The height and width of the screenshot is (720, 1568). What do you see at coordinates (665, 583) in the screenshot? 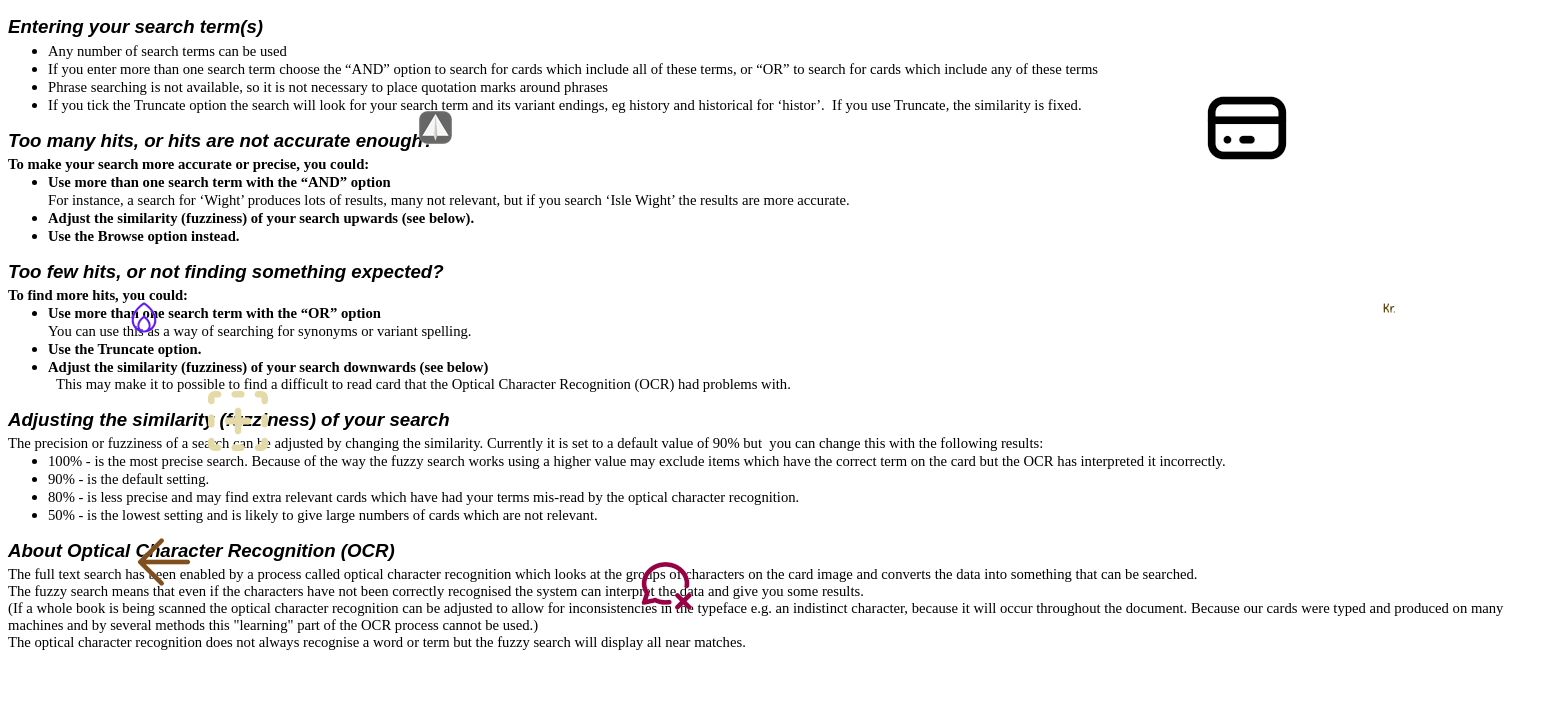
I see `delete a conversation or message` at bounding box center [665, 583].